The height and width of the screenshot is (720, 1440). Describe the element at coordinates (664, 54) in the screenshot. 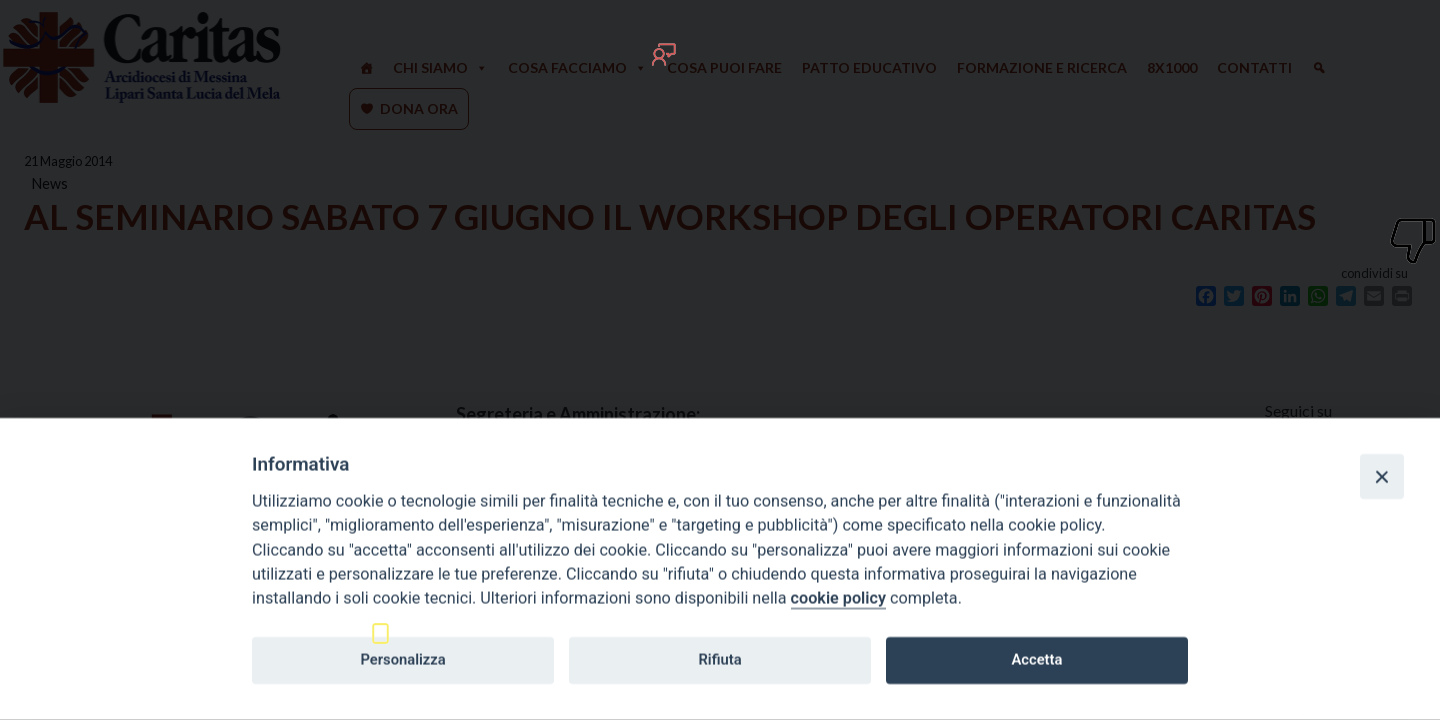

I see `submit feedback or comments` at that location.